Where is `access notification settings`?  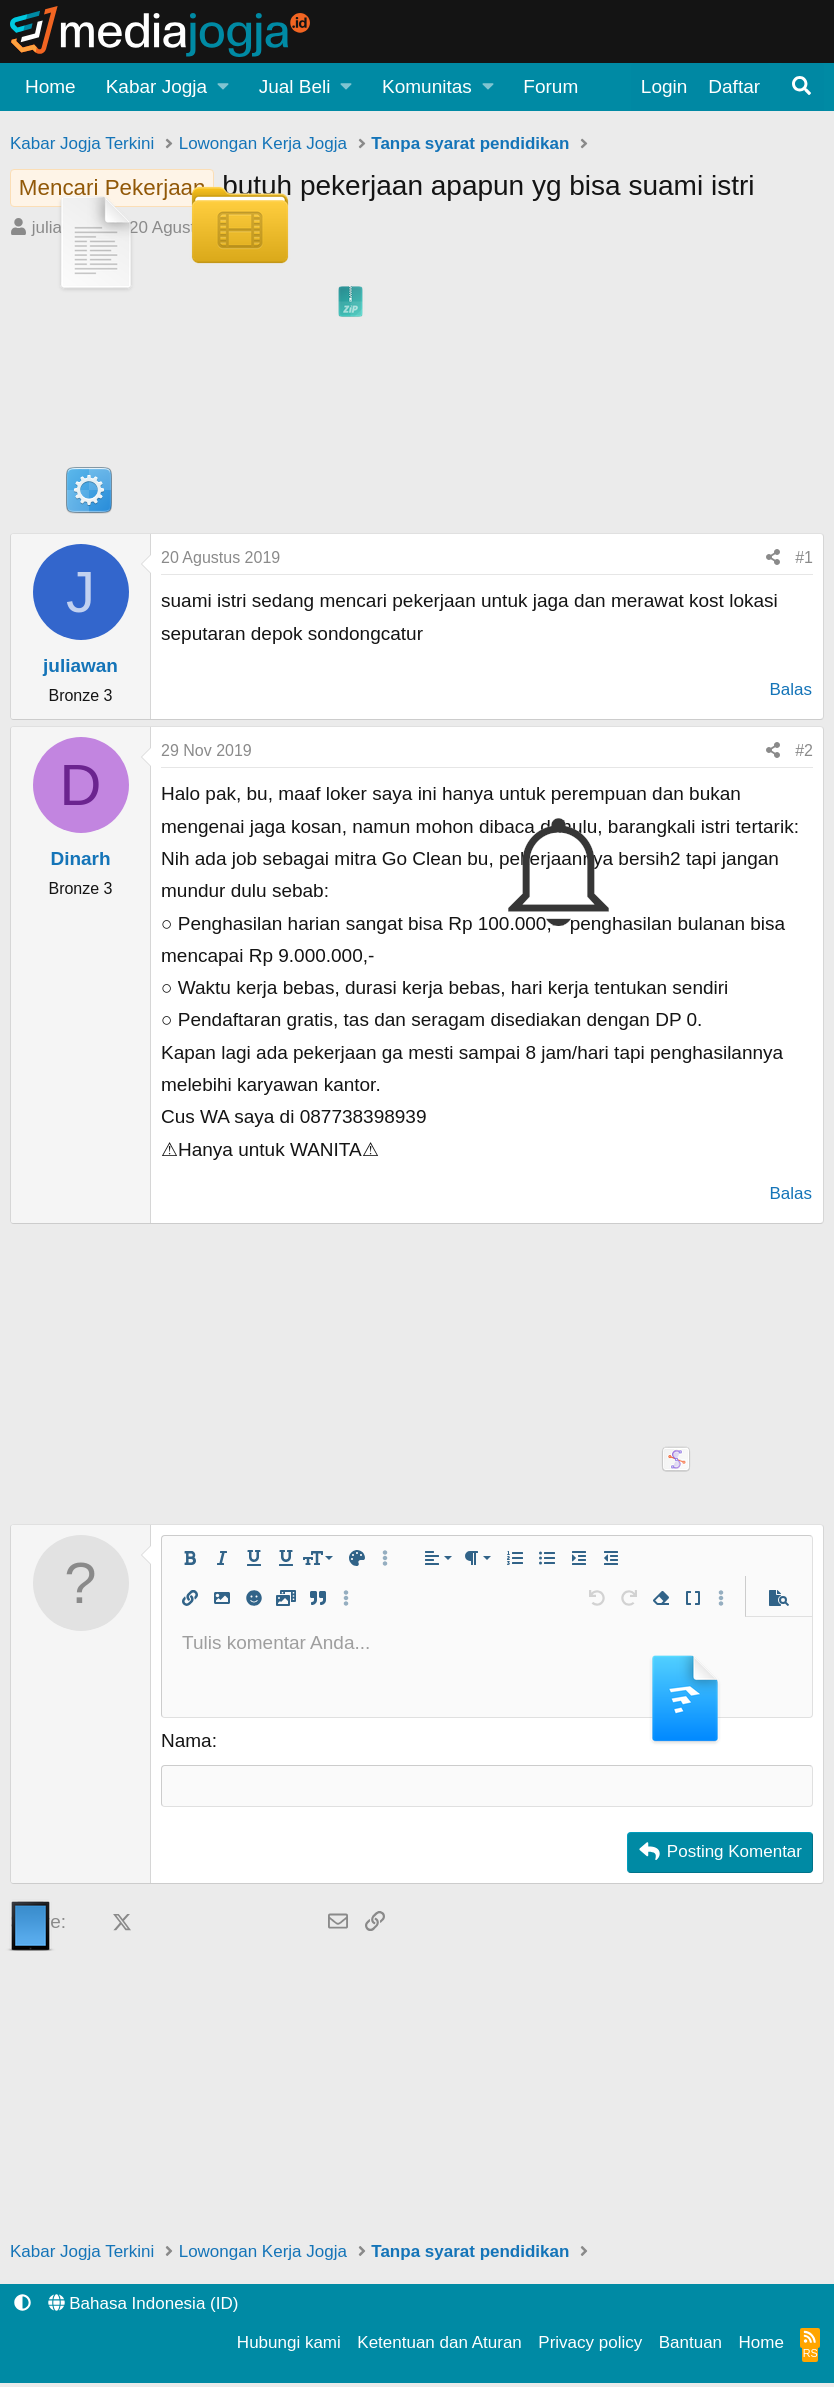 access notification settings is located at coordinates (558, 868).